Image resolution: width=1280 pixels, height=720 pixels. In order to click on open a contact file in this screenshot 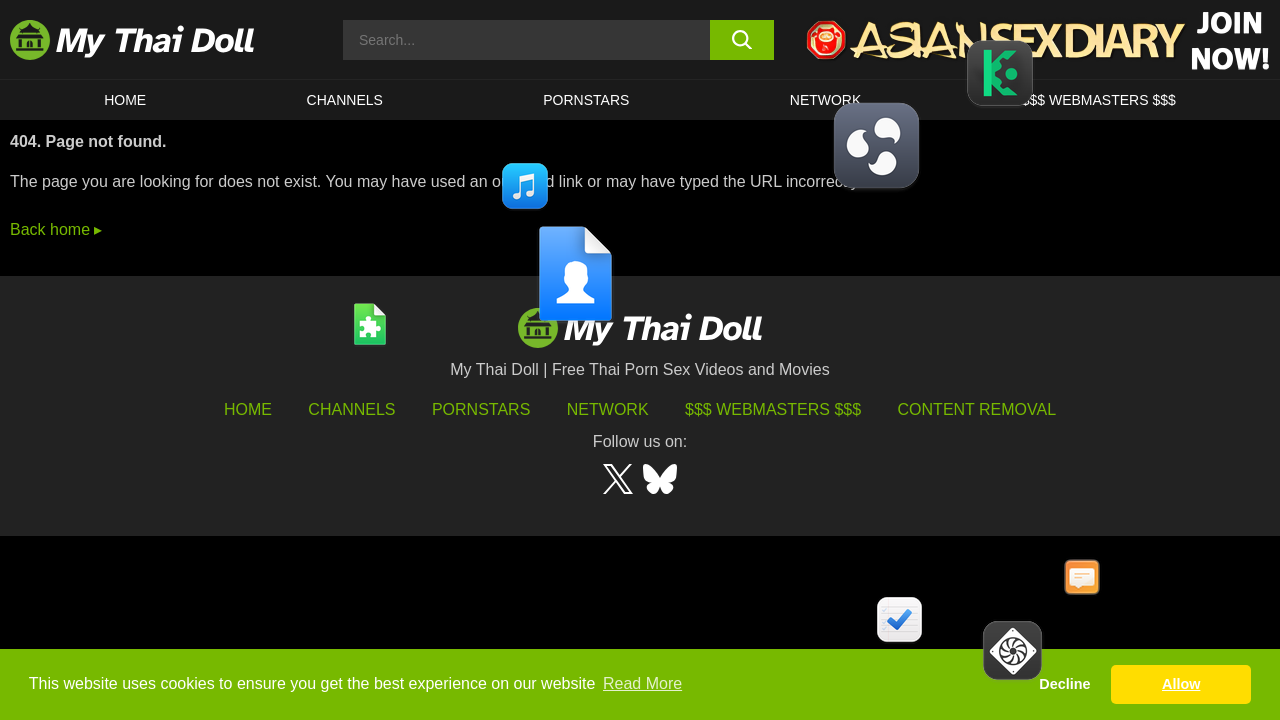, I will do `click(575, 275)`.